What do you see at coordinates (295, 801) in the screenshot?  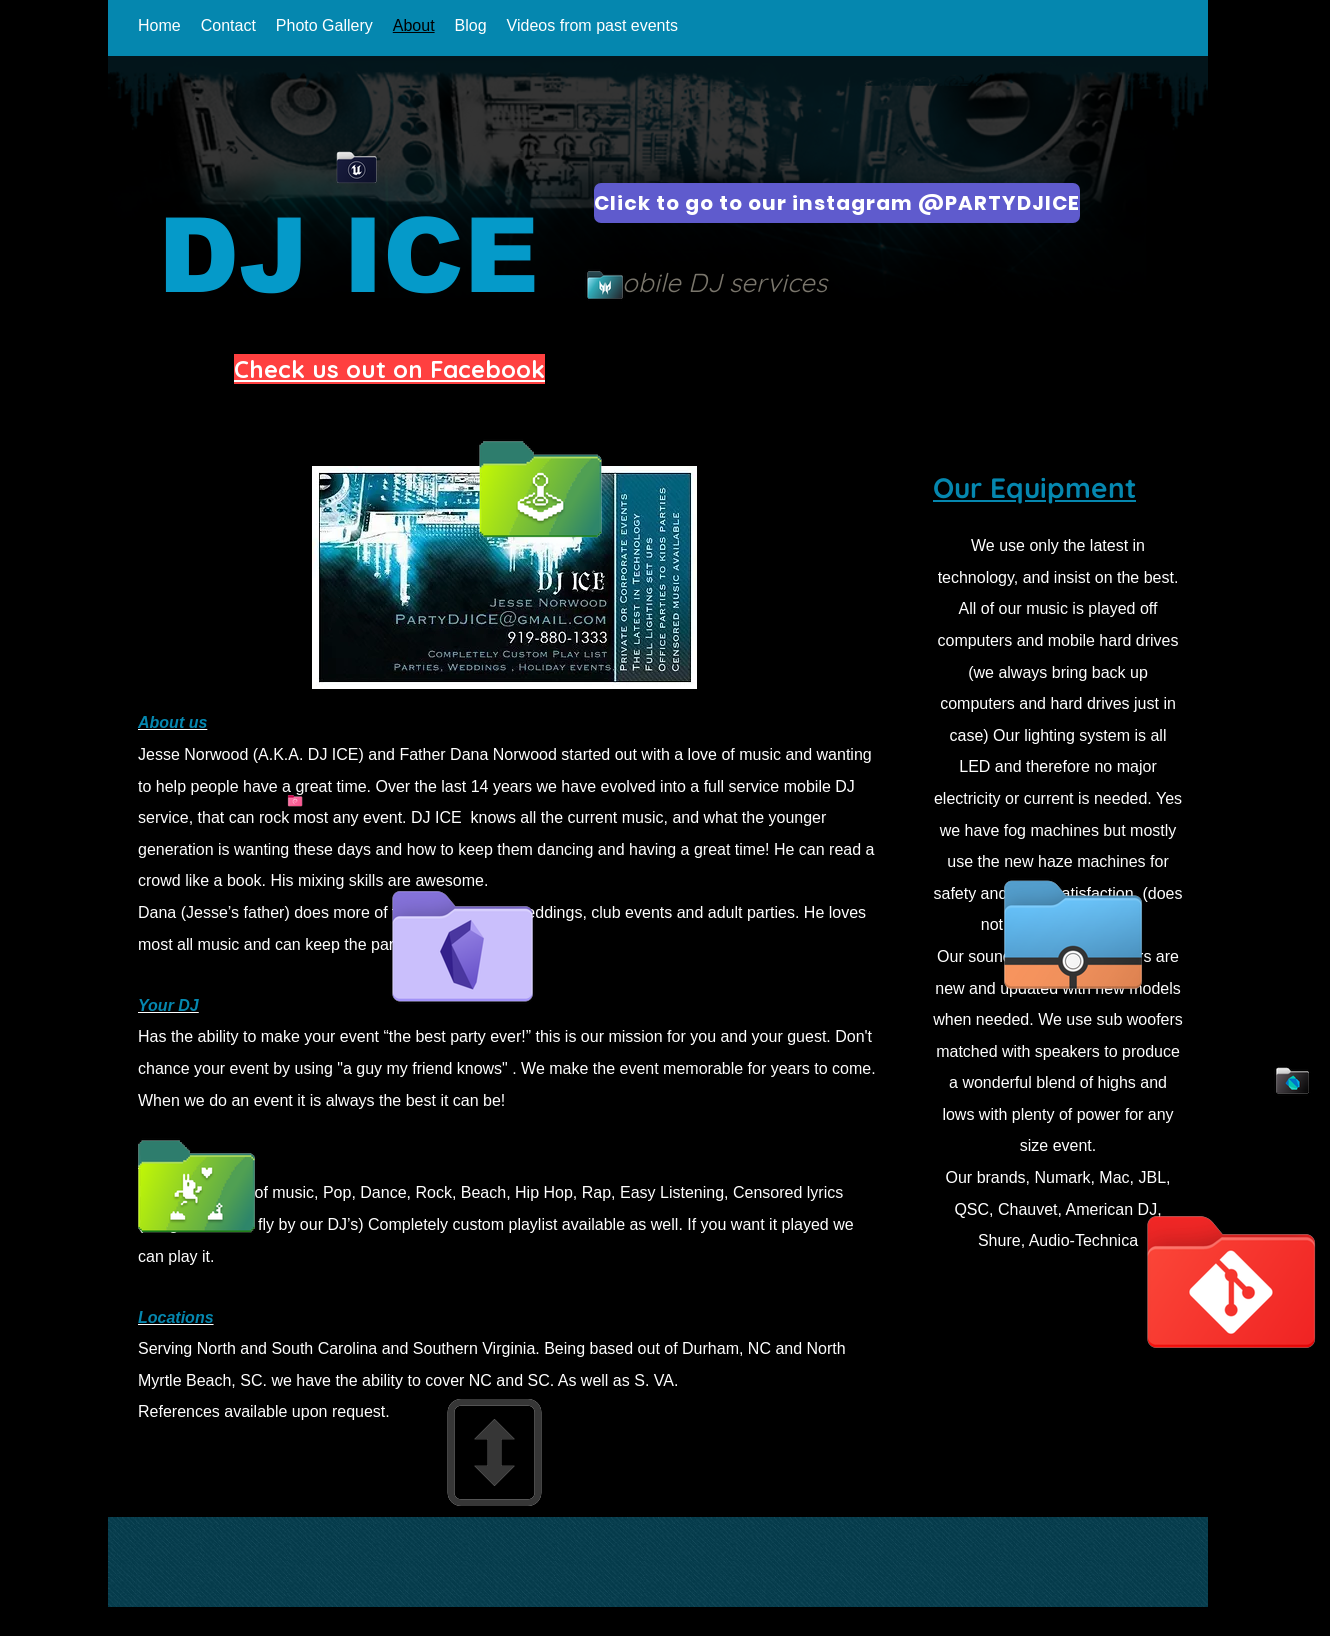 I see `folder containing debian linux files` at bounding box center [295, 801].